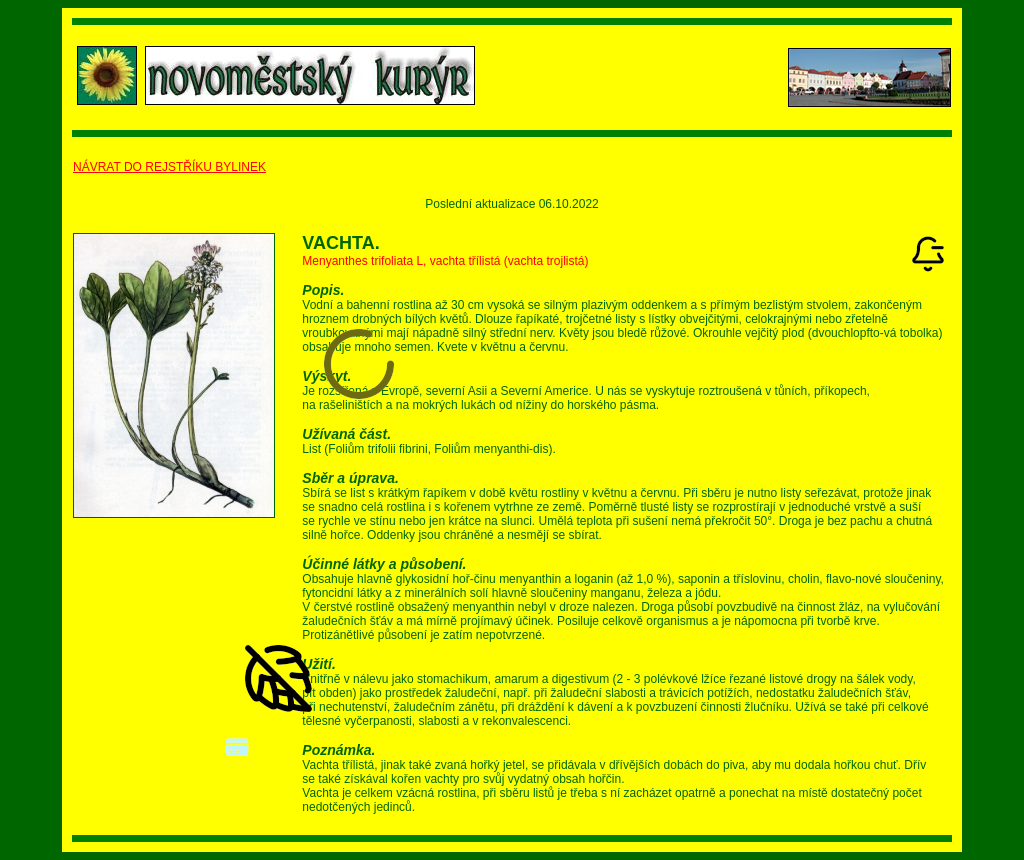 This screenshot has height=860, width=1024. I want to click on manage your payment methods, so click(237, 747).